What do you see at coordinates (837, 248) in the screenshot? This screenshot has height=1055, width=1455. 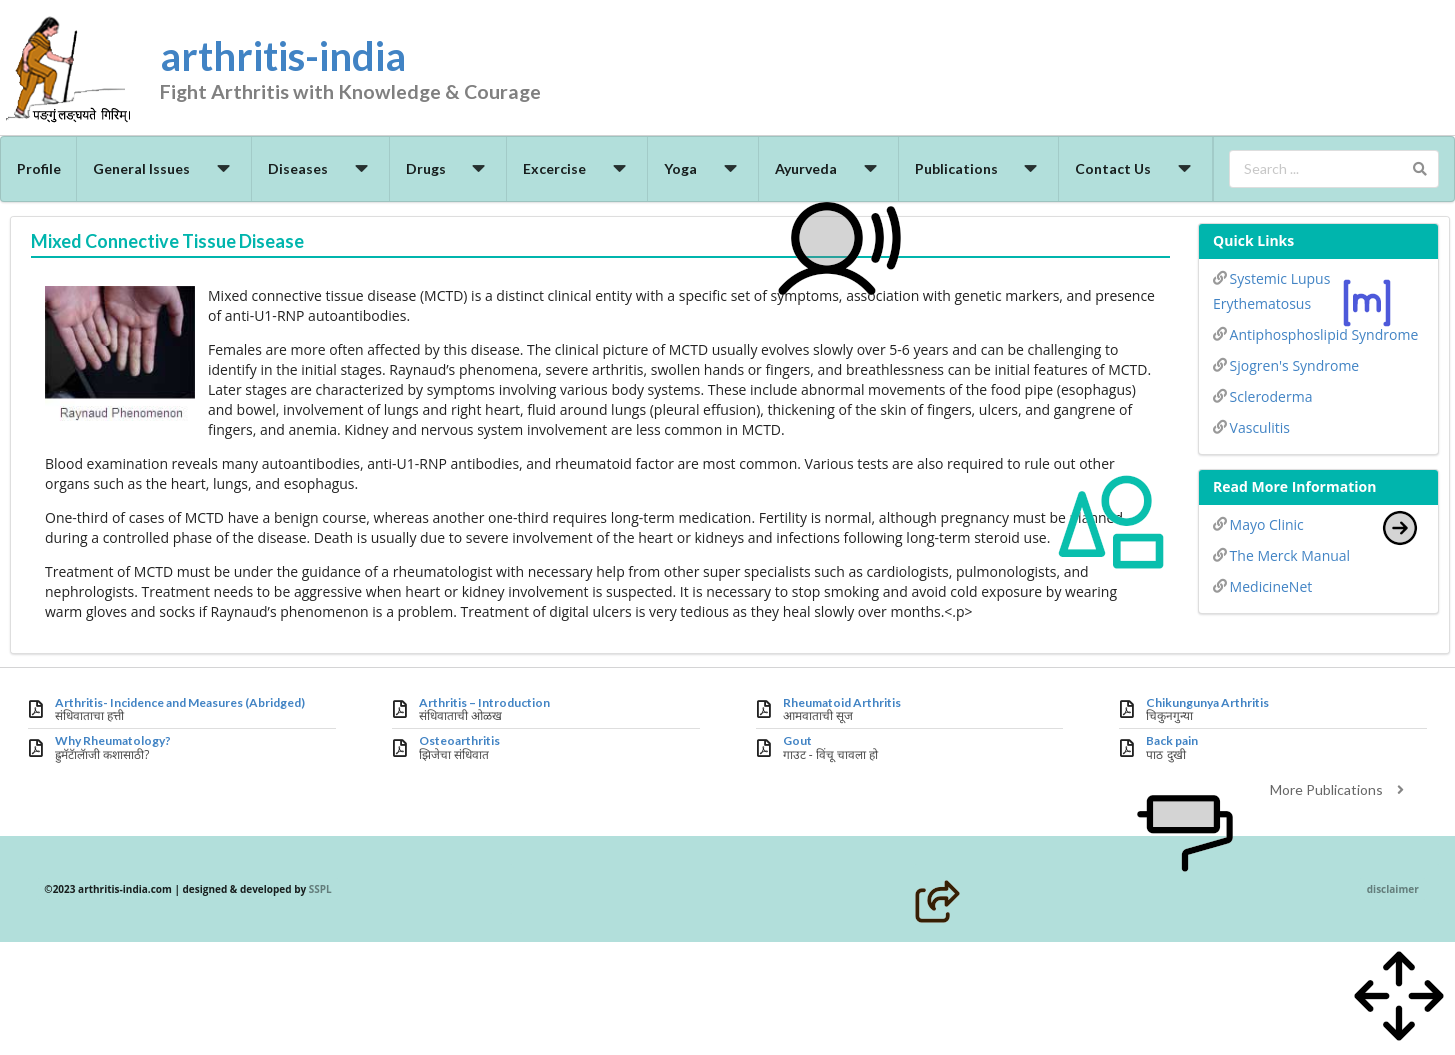 I see `user is speaking or broadcasting audio` at bounding box center [837, 248].